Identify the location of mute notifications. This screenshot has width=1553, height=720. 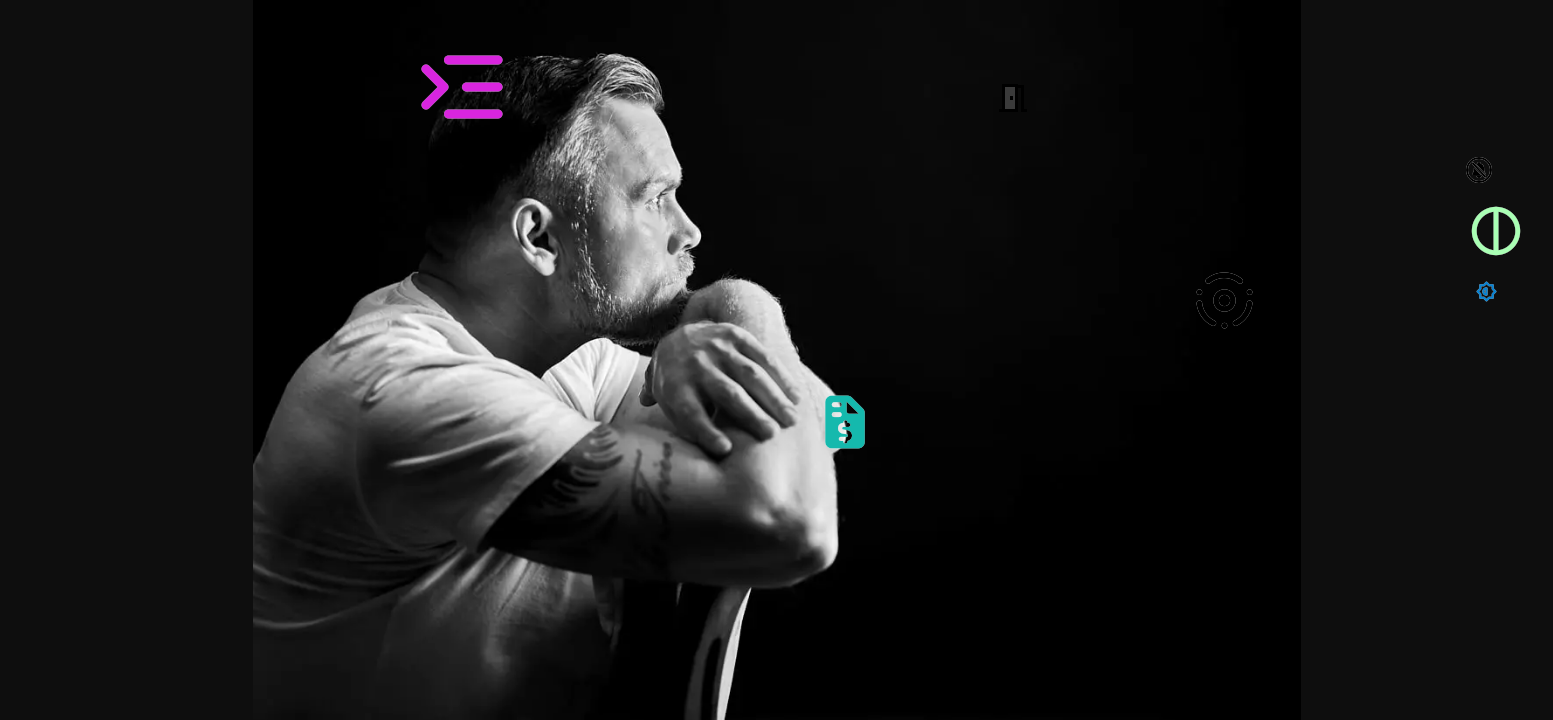
(1479, 170).